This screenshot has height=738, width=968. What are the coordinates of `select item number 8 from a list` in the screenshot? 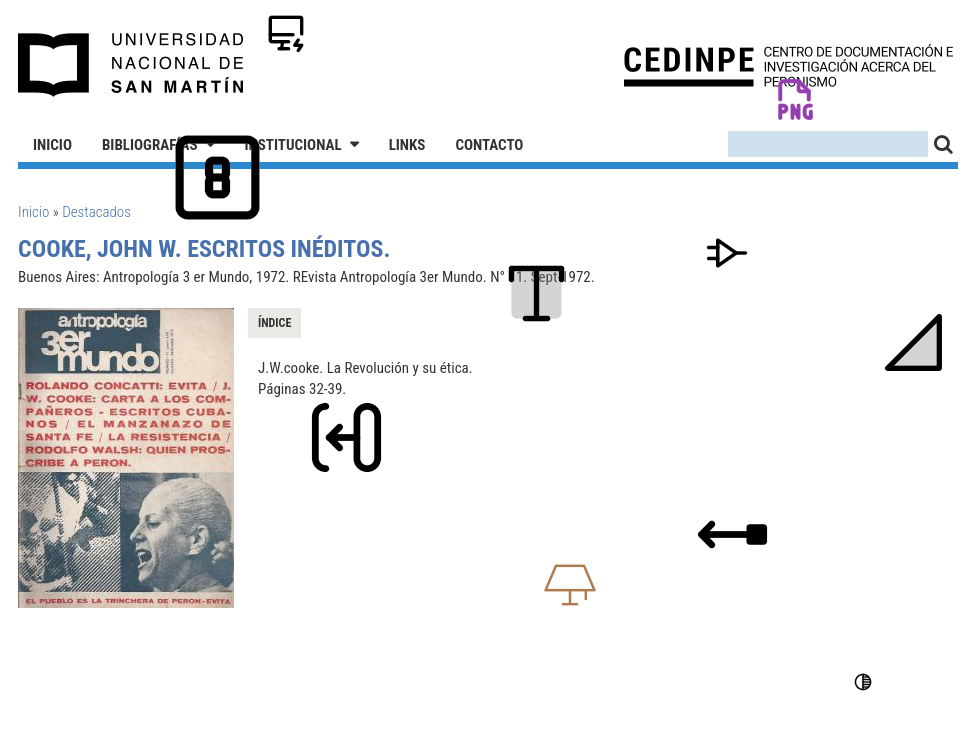 It's located at (217, 177).